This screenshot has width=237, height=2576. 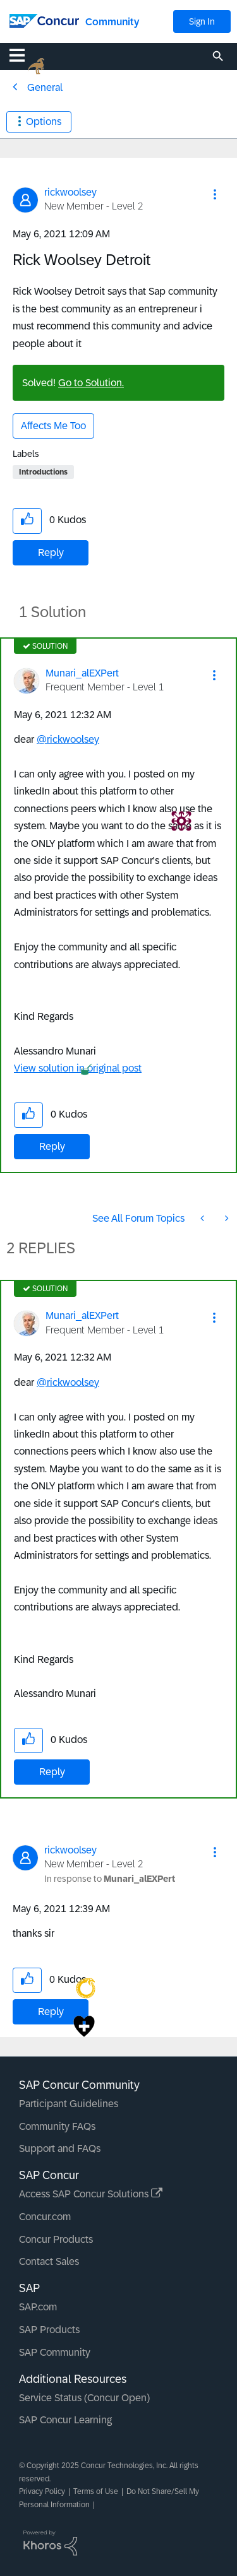 I want to click on access cooking or recipe features, so click(x=86, y=1069).